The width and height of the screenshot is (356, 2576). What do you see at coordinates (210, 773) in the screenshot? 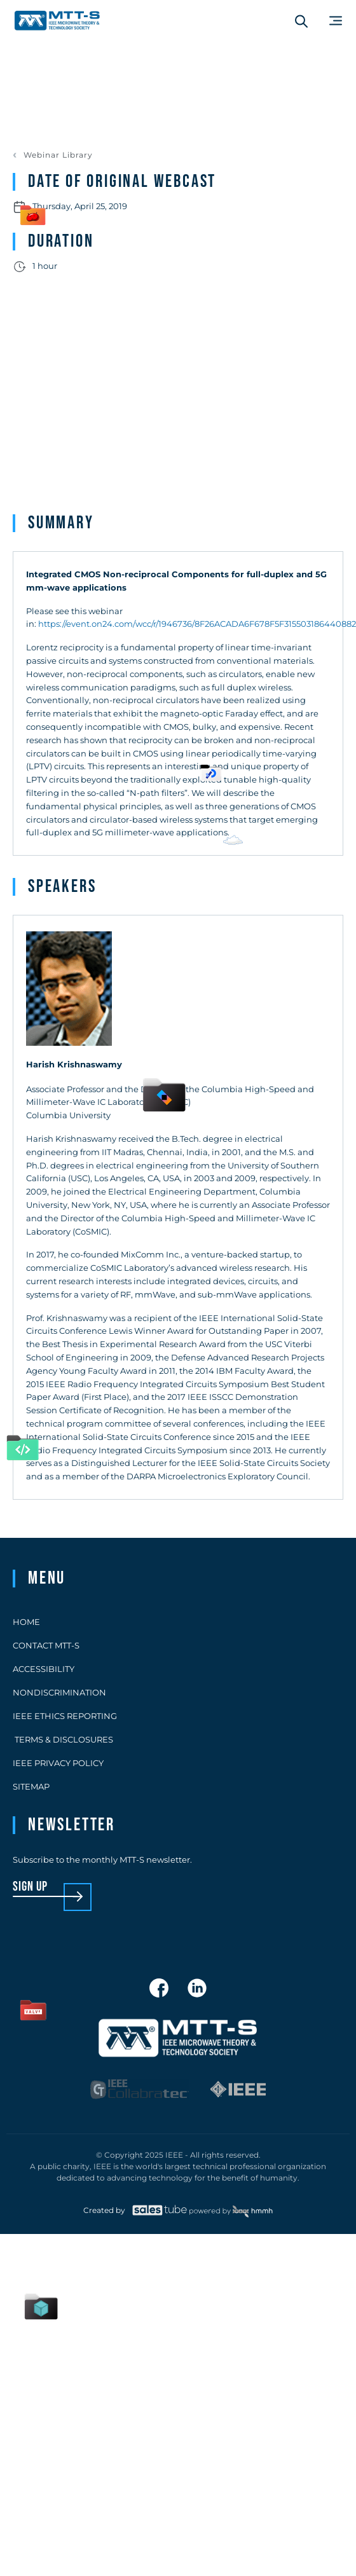
I see `folder containing files currently being processed` at bounding box center [210, 773].